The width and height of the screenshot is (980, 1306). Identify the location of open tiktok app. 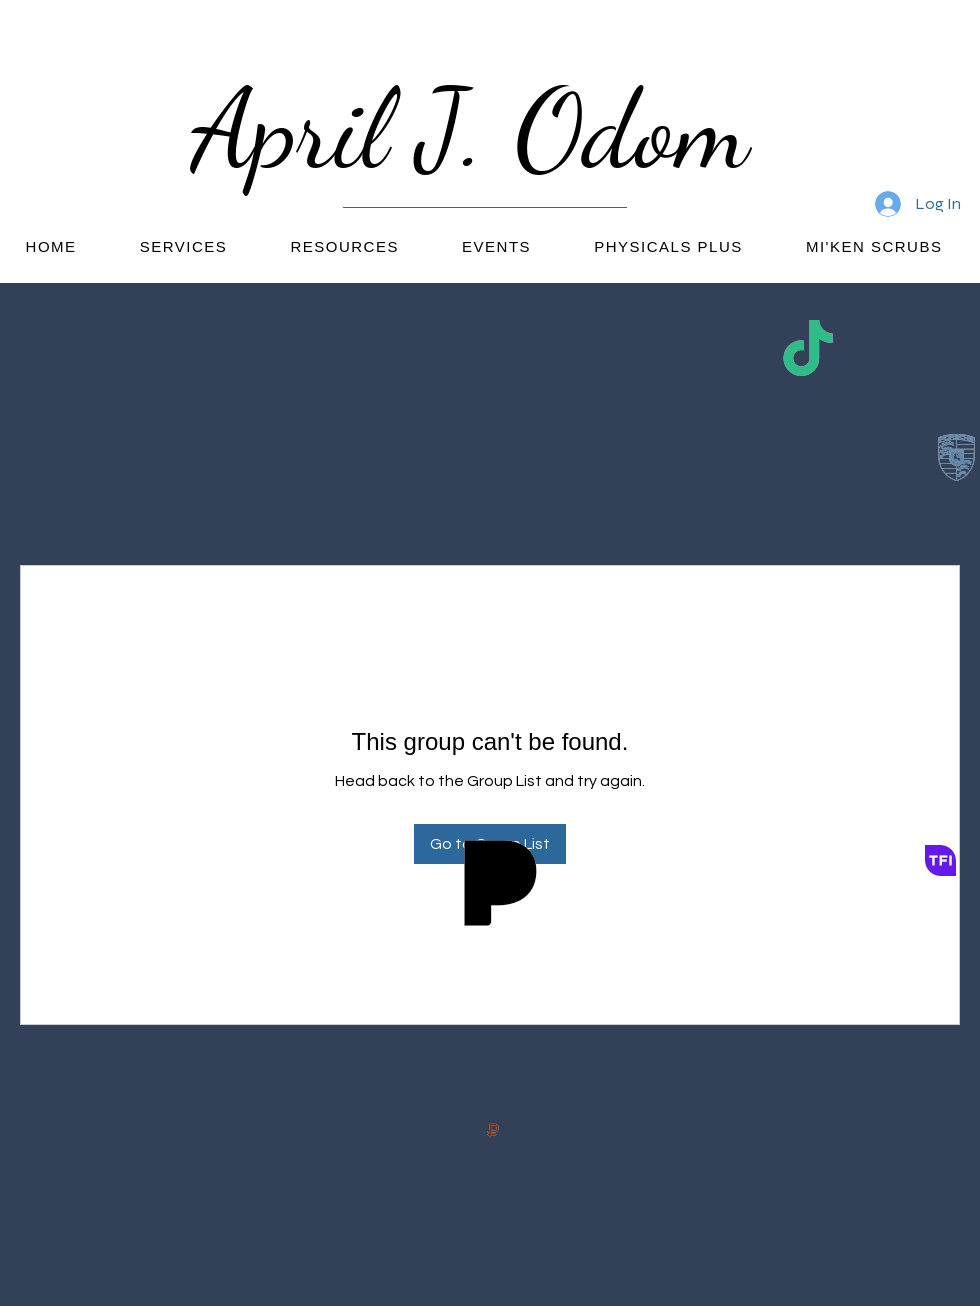
(808, 348).